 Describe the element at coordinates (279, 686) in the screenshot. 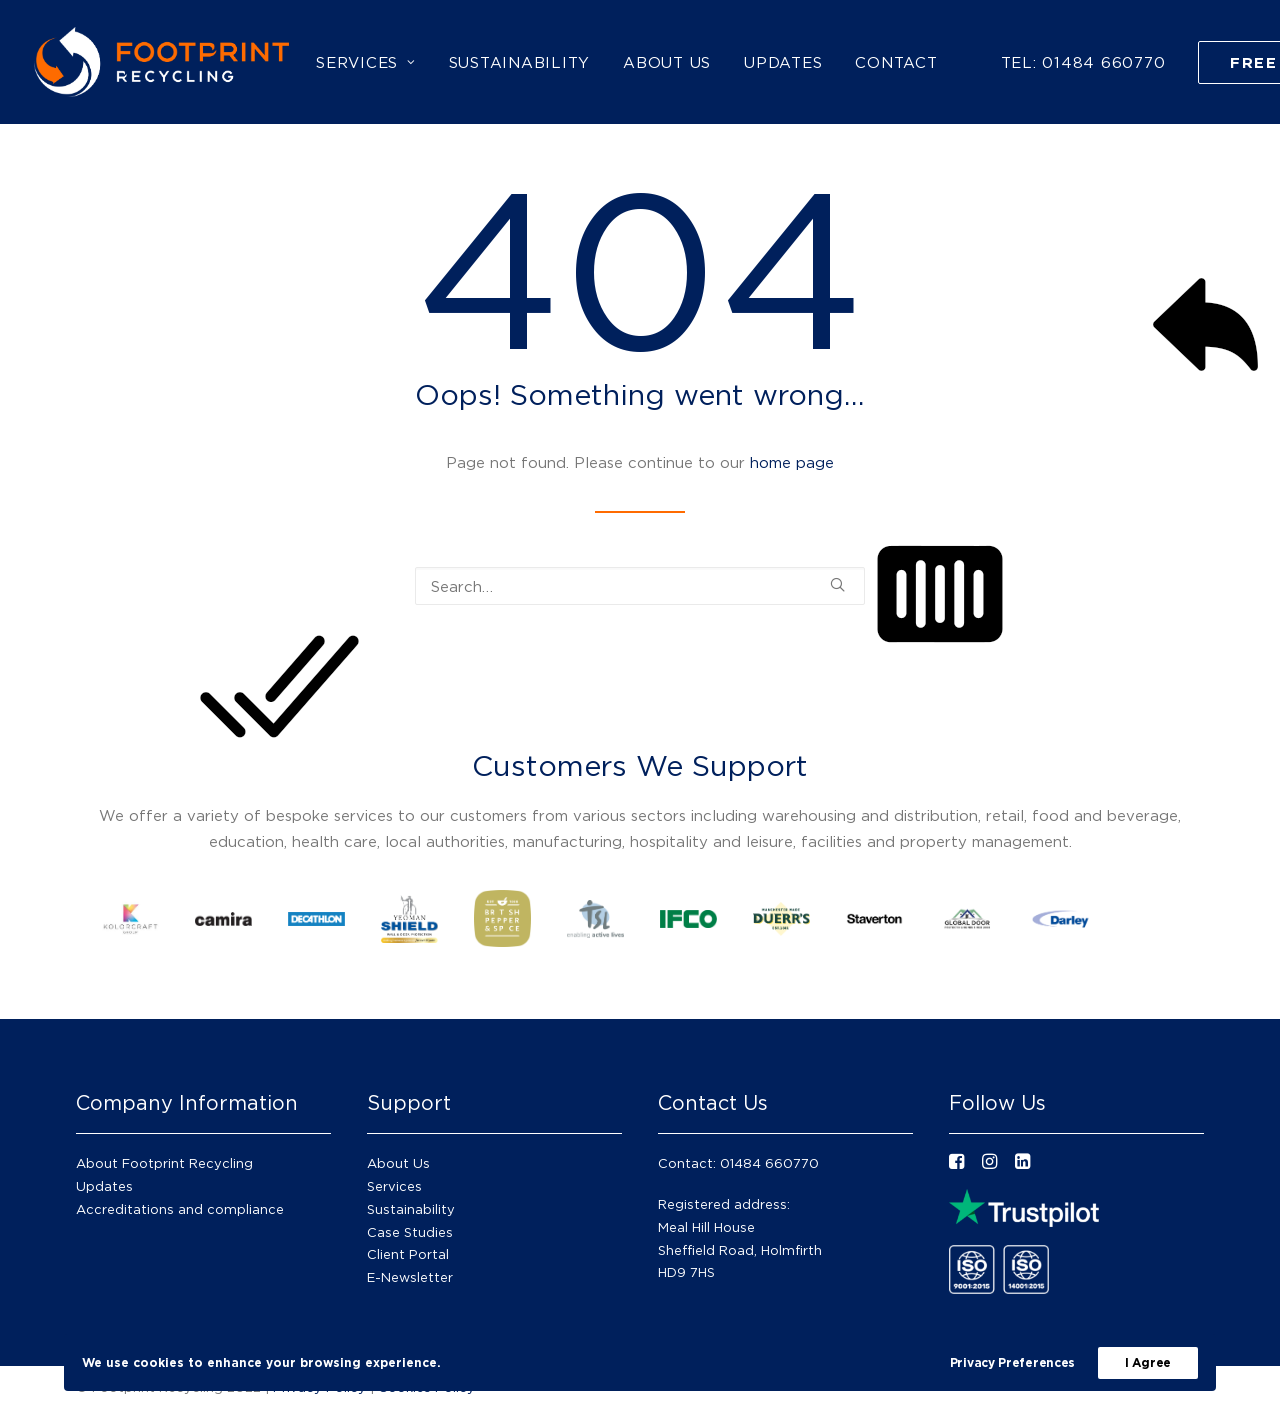

I see `indicates all tasks or items are complete` at that location.